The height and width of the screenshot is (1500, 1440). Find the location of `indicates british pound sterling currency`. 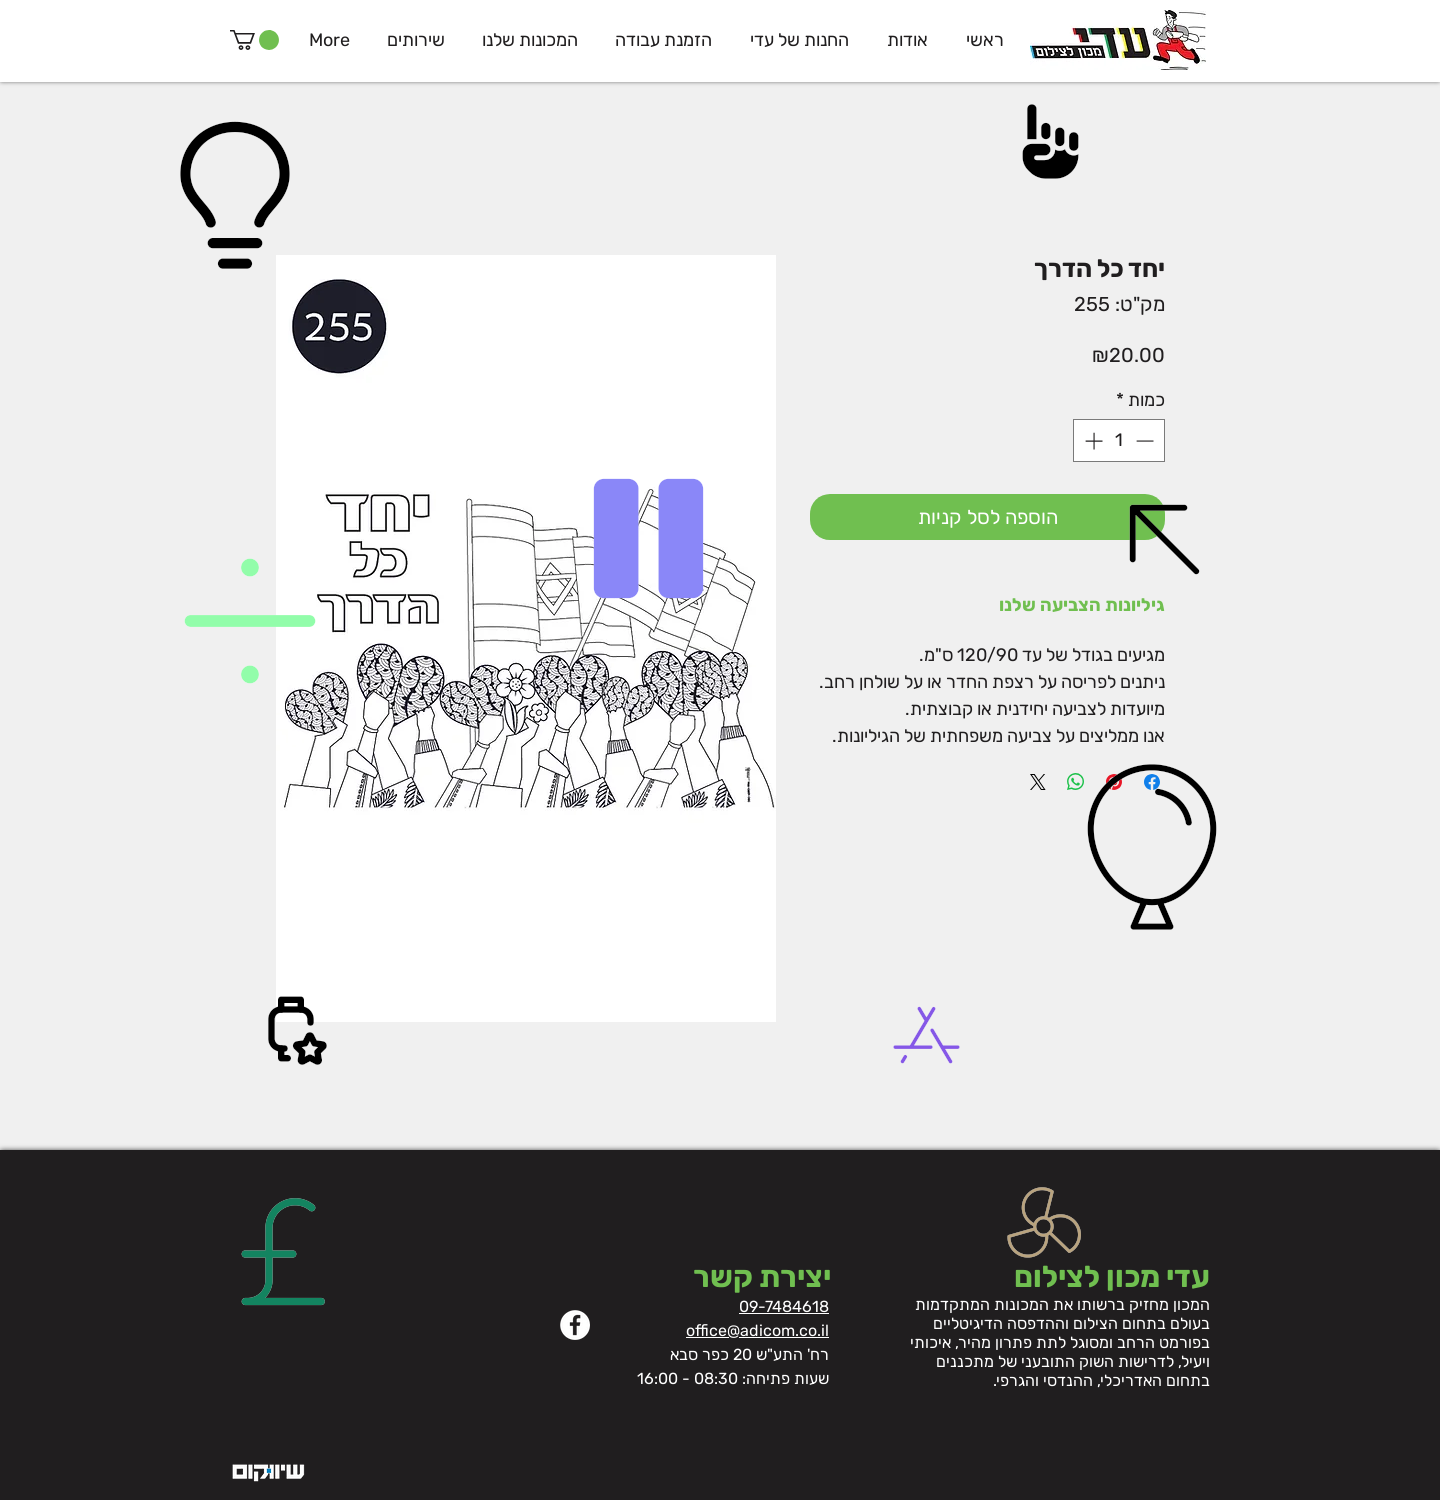

indicates british pound sterling currency is located at coordinates (288, 1254).